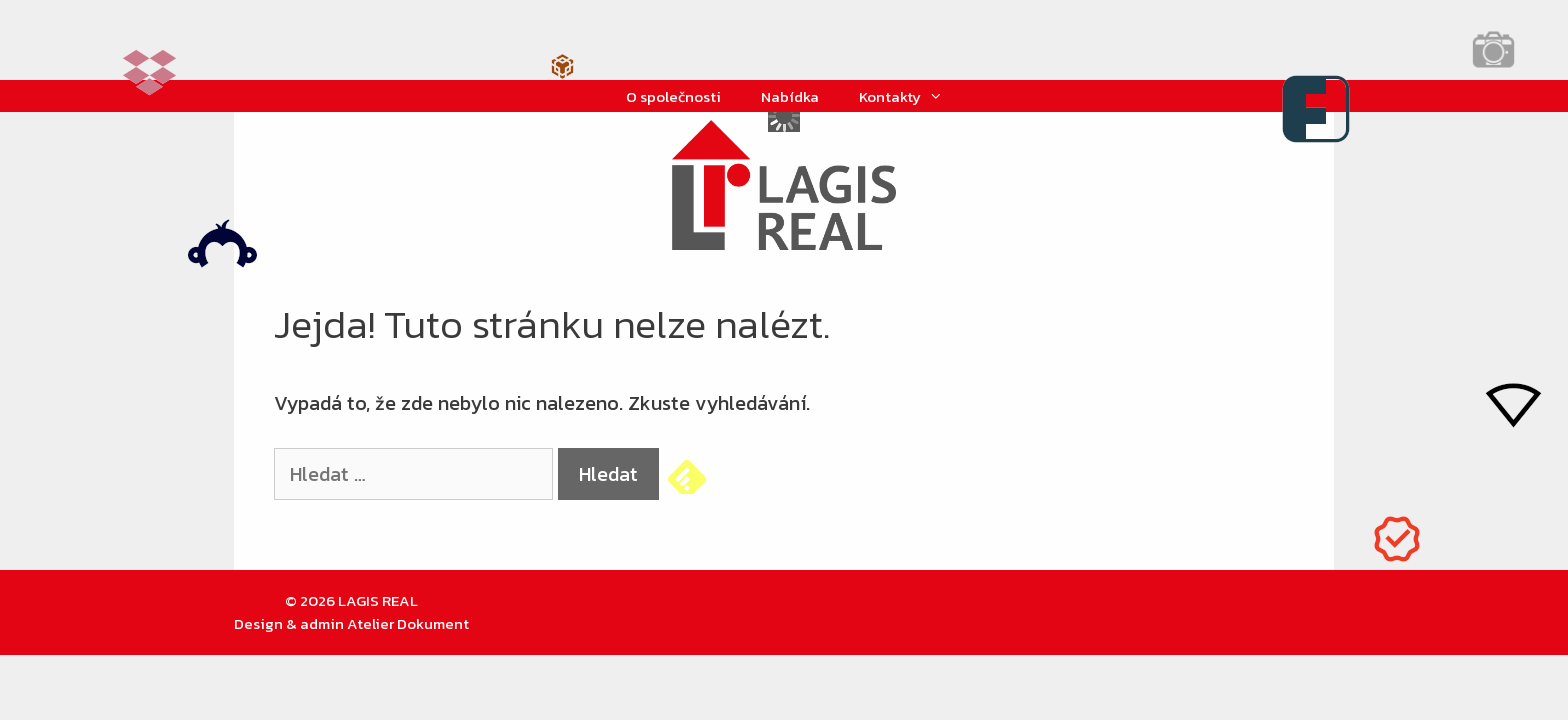 Image resolution: width=1568 pixels, height=720 pixels. Describe the element at coordinates (562, 66) in the screenshot. I see `binance coin (BNB) cryptocurrency logo` at that location.